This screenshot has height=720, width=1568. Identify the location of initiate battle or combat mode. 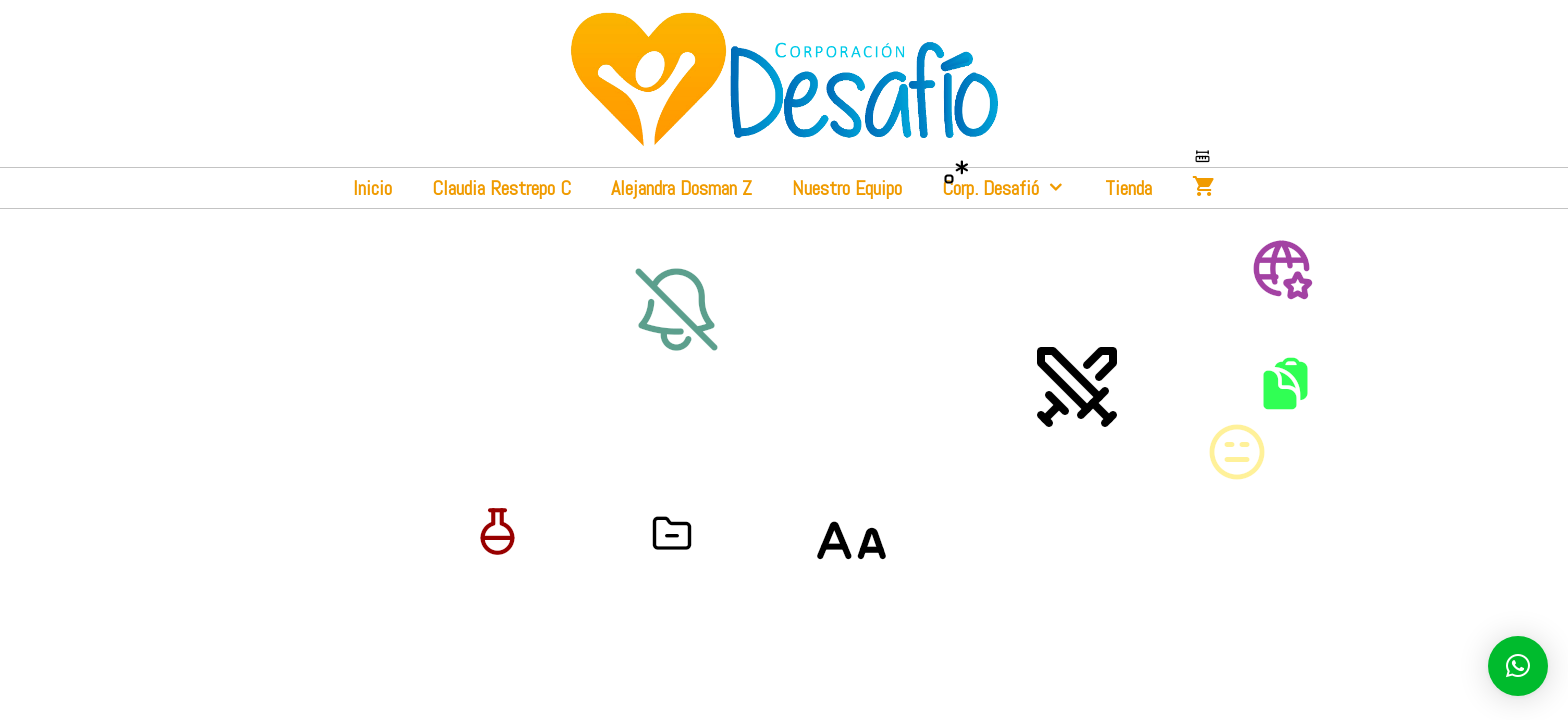
(1077, 387).